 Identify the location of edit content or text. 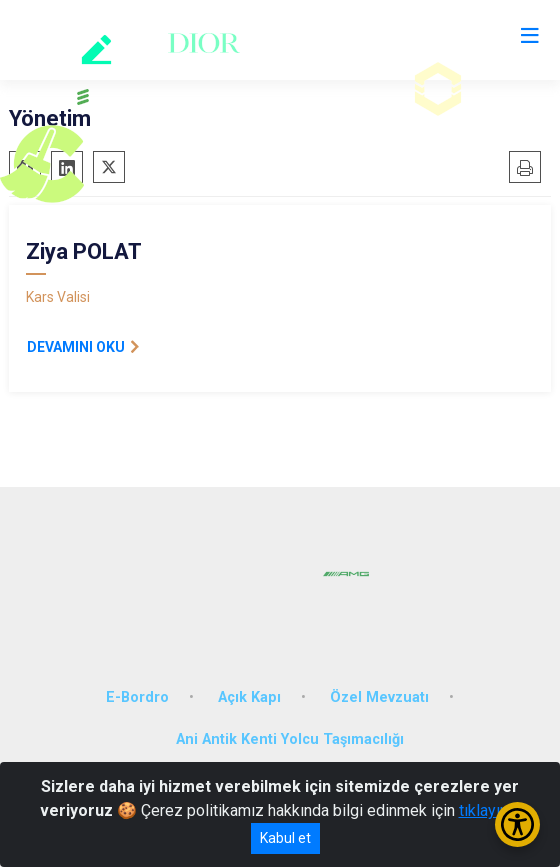
(96, 49).